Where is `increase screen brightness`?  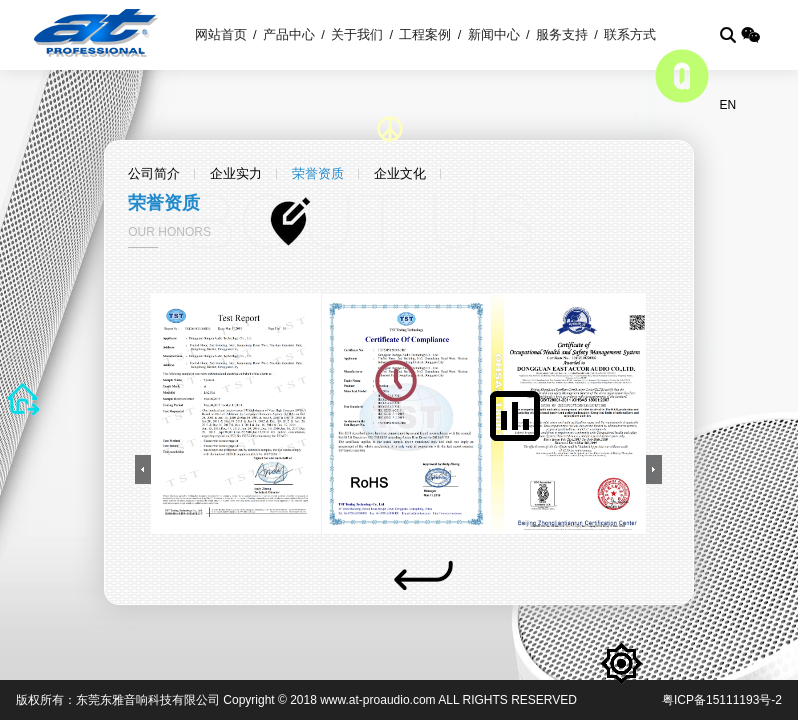 increase screen brightness is located at coordinates (621, 663).